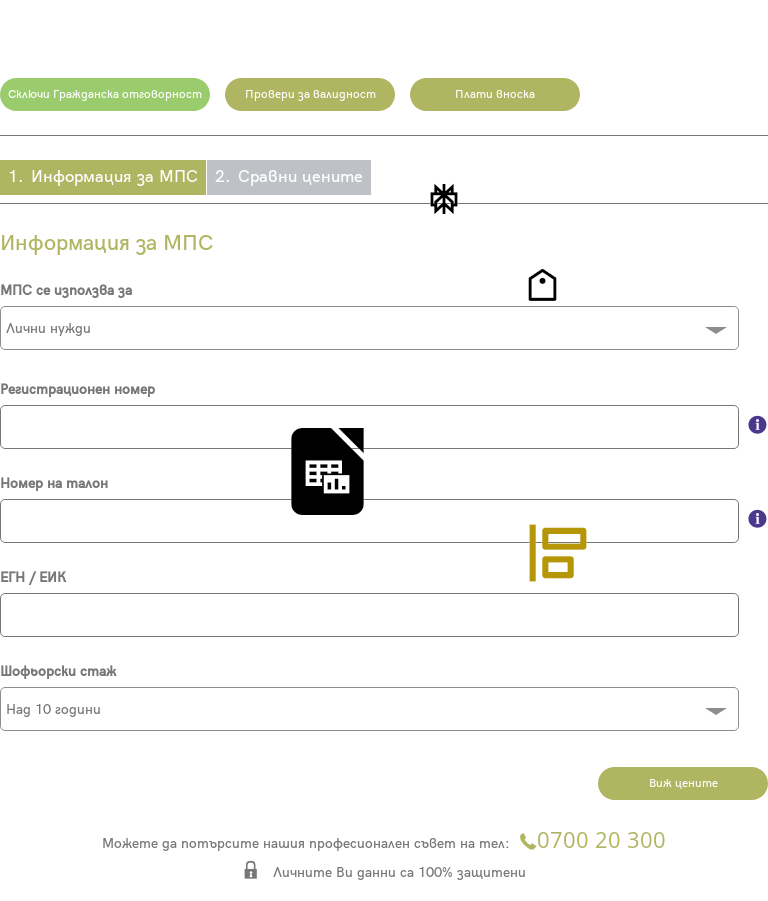 The image size is (768, 901). Describe the element at coordinates (558, 553) in the screenshot. I see `align selected items to the left edge` at that location.